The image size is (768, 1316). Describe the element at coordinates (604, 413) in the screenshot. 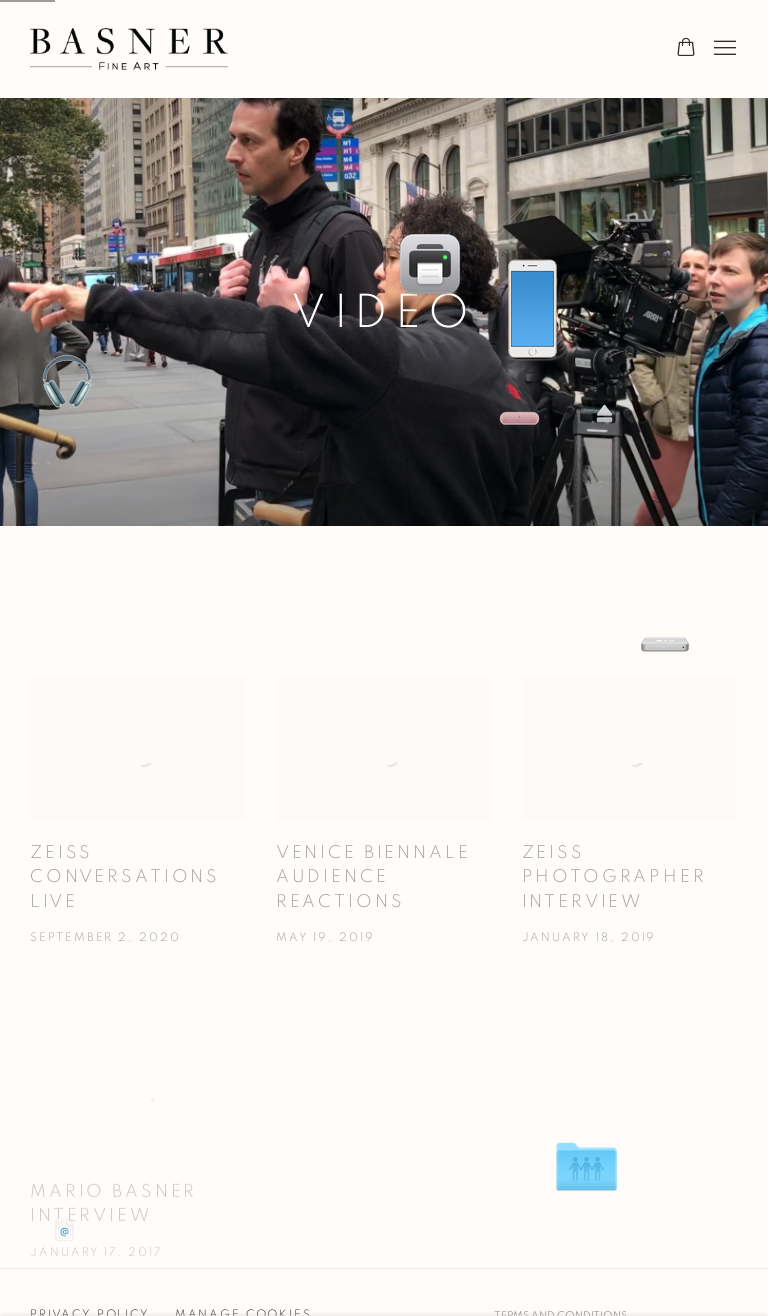

I see `eject a disc or removable media` at that location.